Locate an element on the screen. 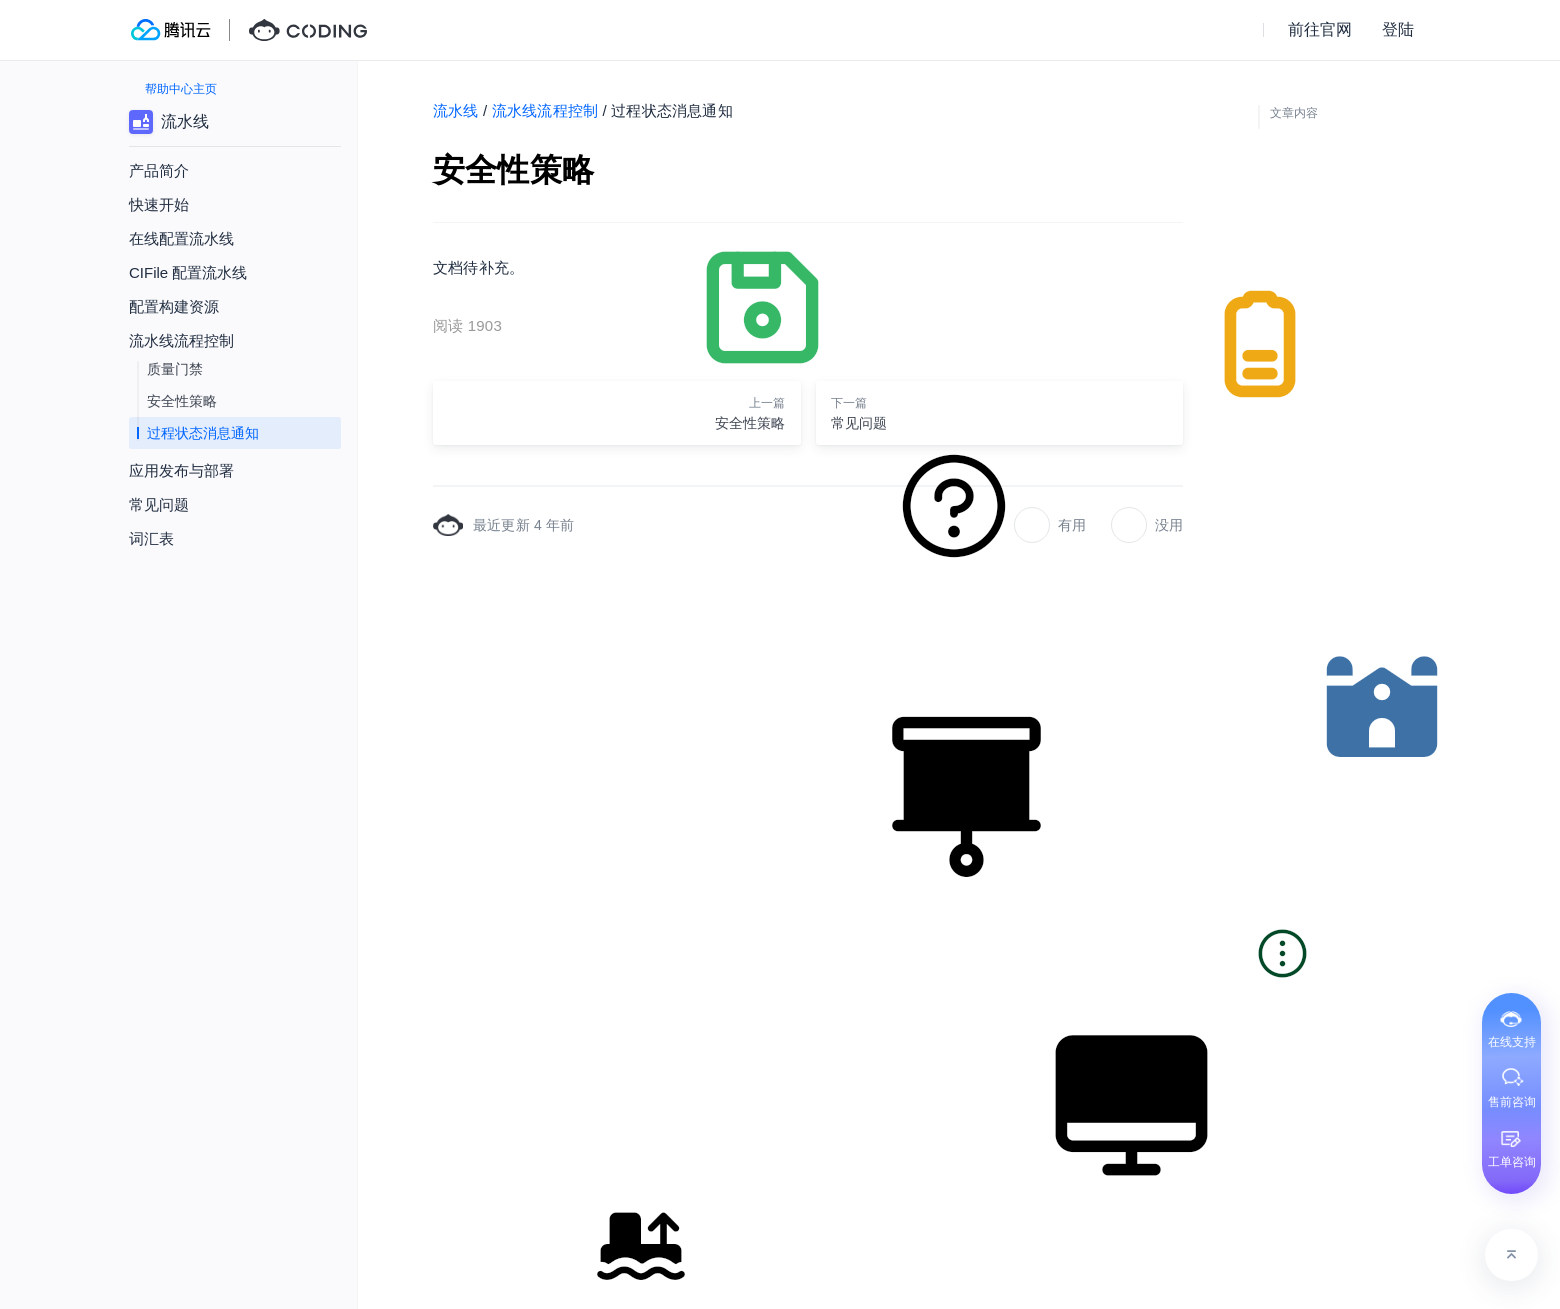  switch to desktop view is located at coordinates (1131, 1099).